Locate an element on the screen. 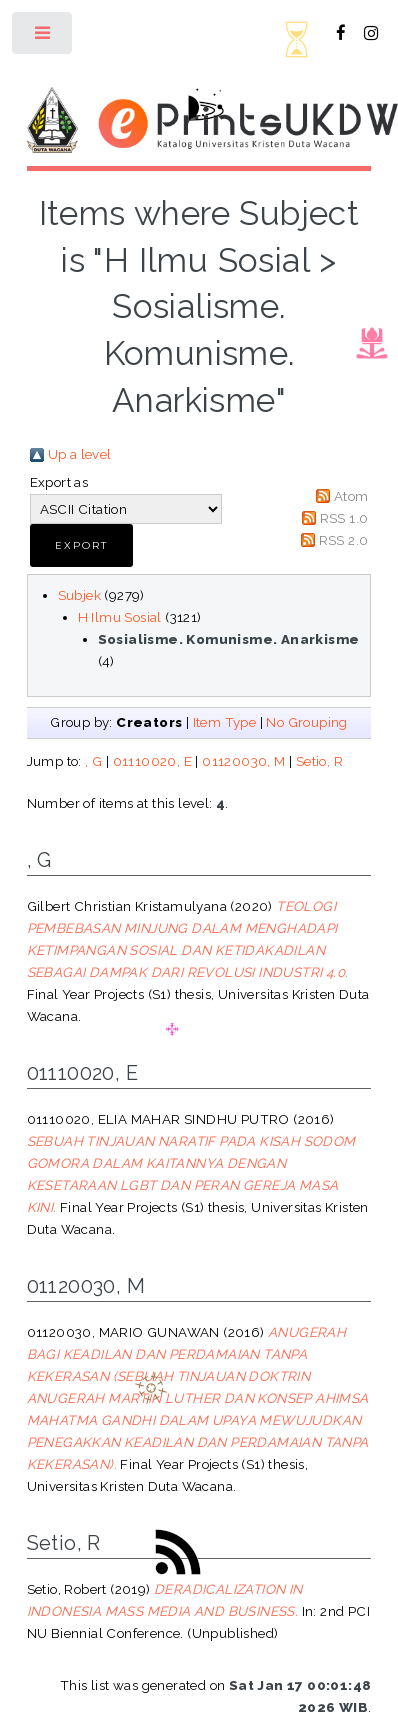 The height and width of the screenshot is (1720, 398). access meditation or mindfulness features is located at coordinates (372, 343).